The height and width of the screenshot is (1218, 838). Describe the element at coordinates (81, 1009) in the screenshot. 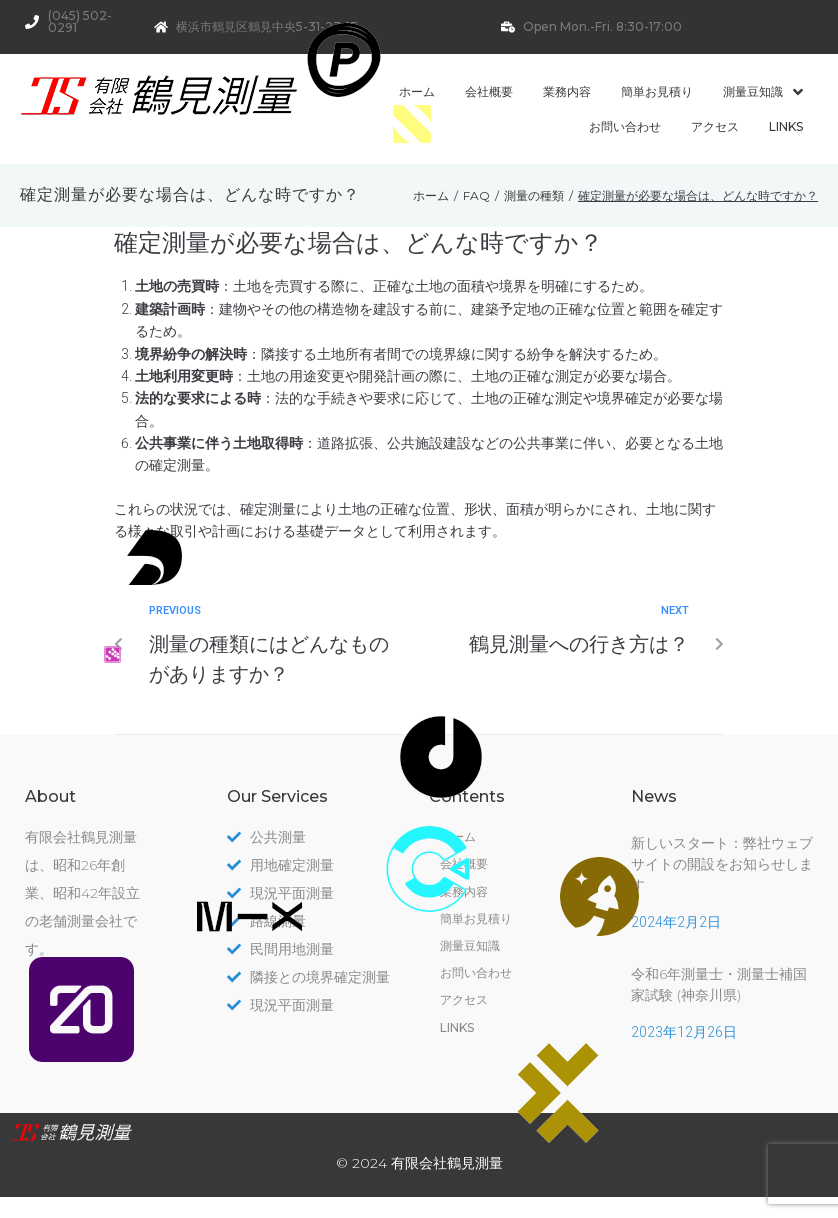

I see `open the Twenty CRM app` at that location.